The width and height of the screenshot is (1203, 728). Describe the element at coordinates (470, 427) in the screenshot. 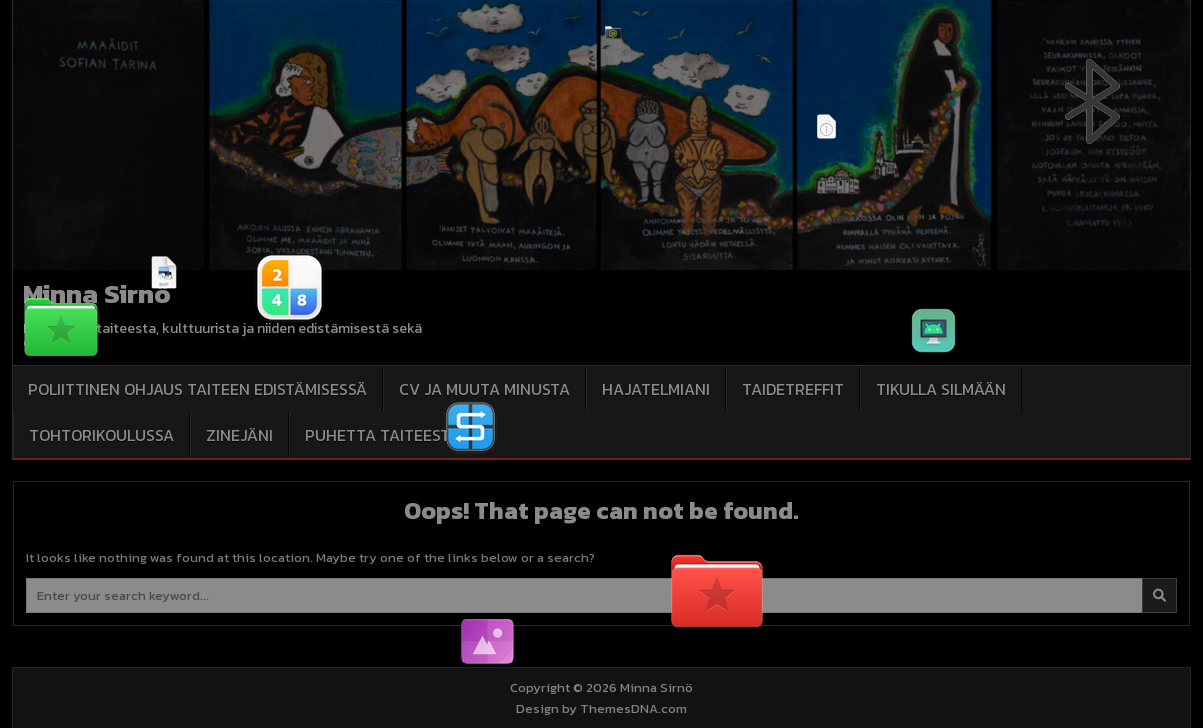

I see `configure windows file sharing settings` at that location.